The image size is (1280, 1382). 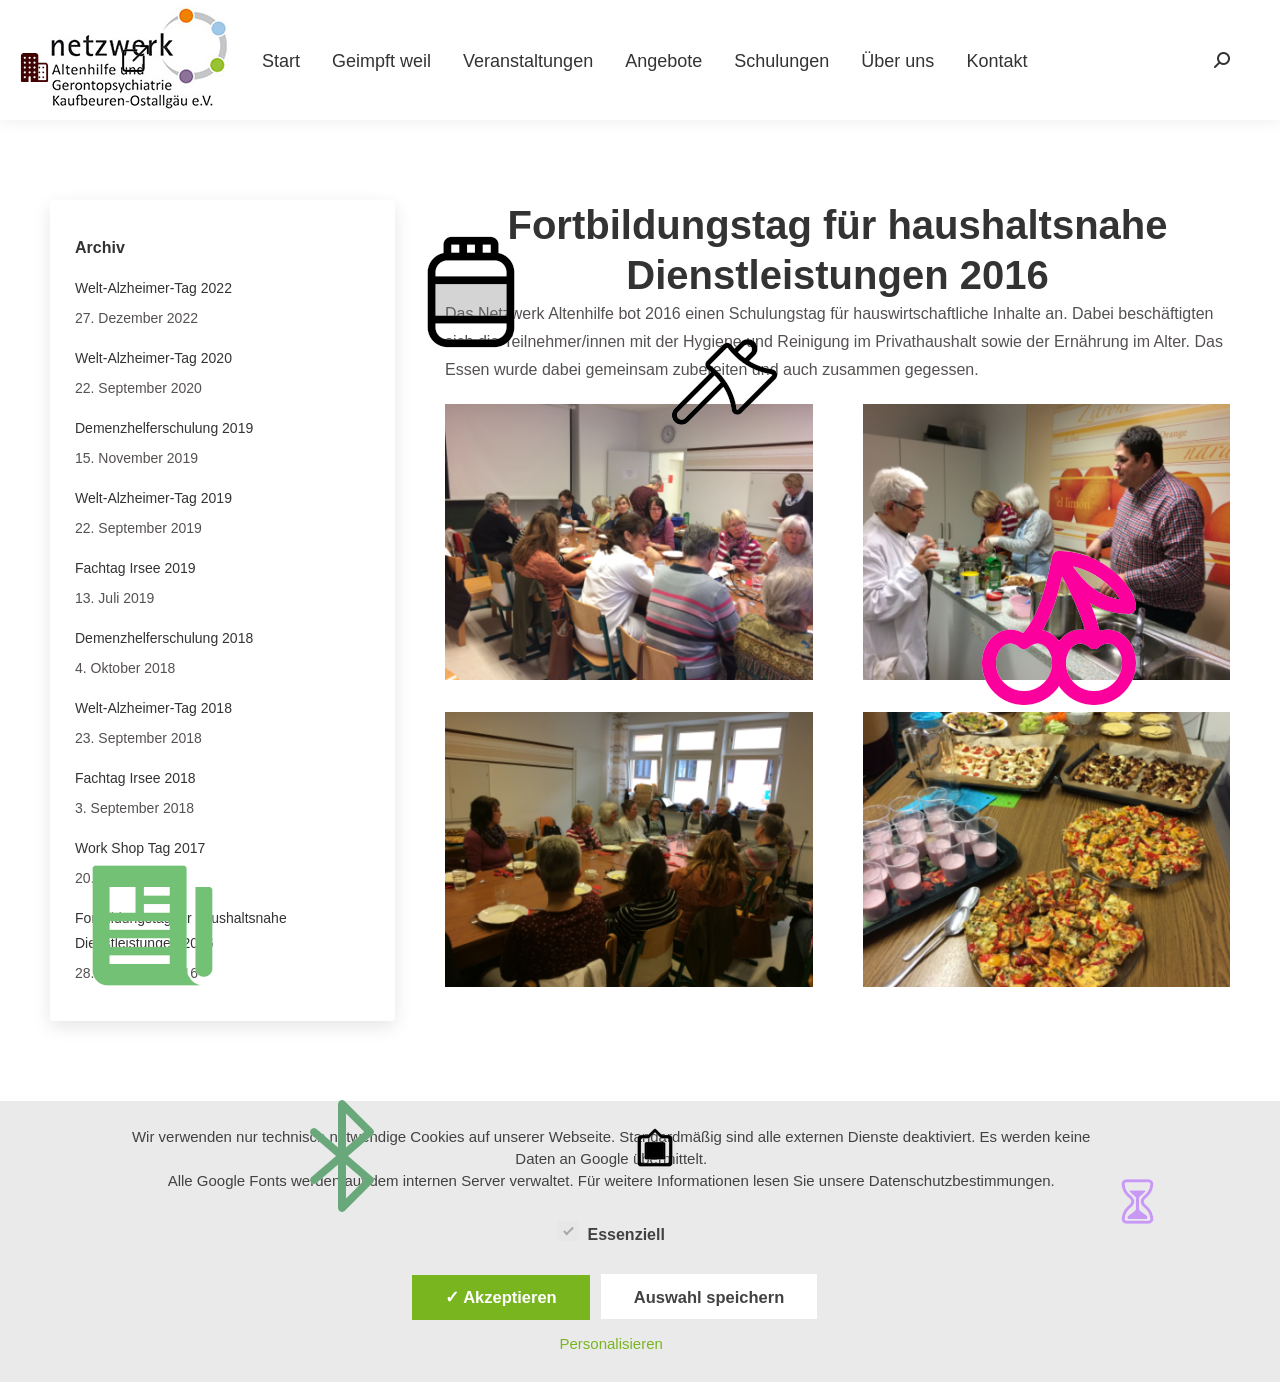 I want to click on view photo in a decorative frame, so click(x=655, y=1149).